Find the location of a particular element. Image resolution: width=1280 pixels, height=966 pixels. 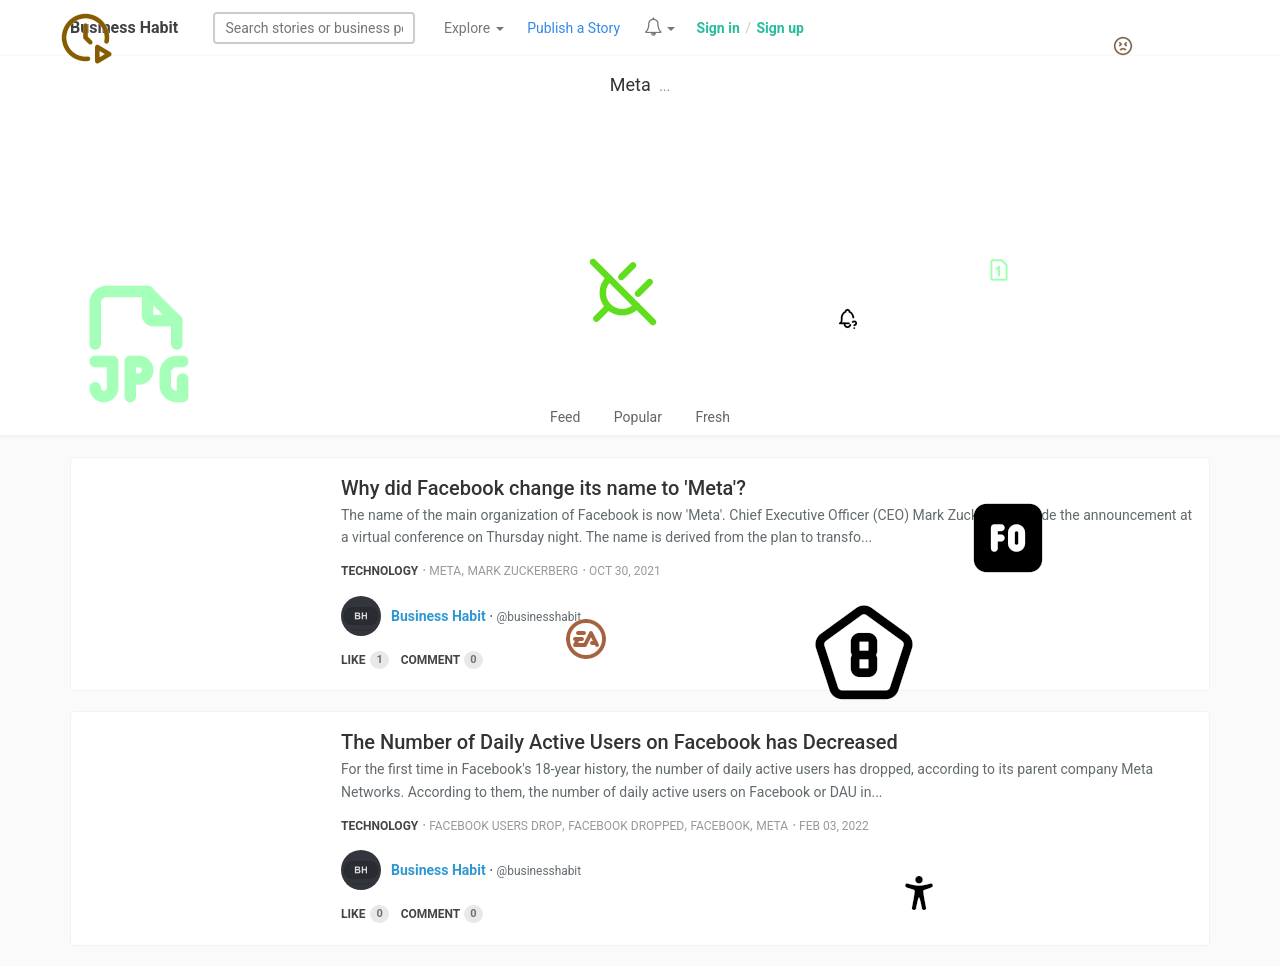

notification settings help or FAQ is located at coordinates (847, 318).